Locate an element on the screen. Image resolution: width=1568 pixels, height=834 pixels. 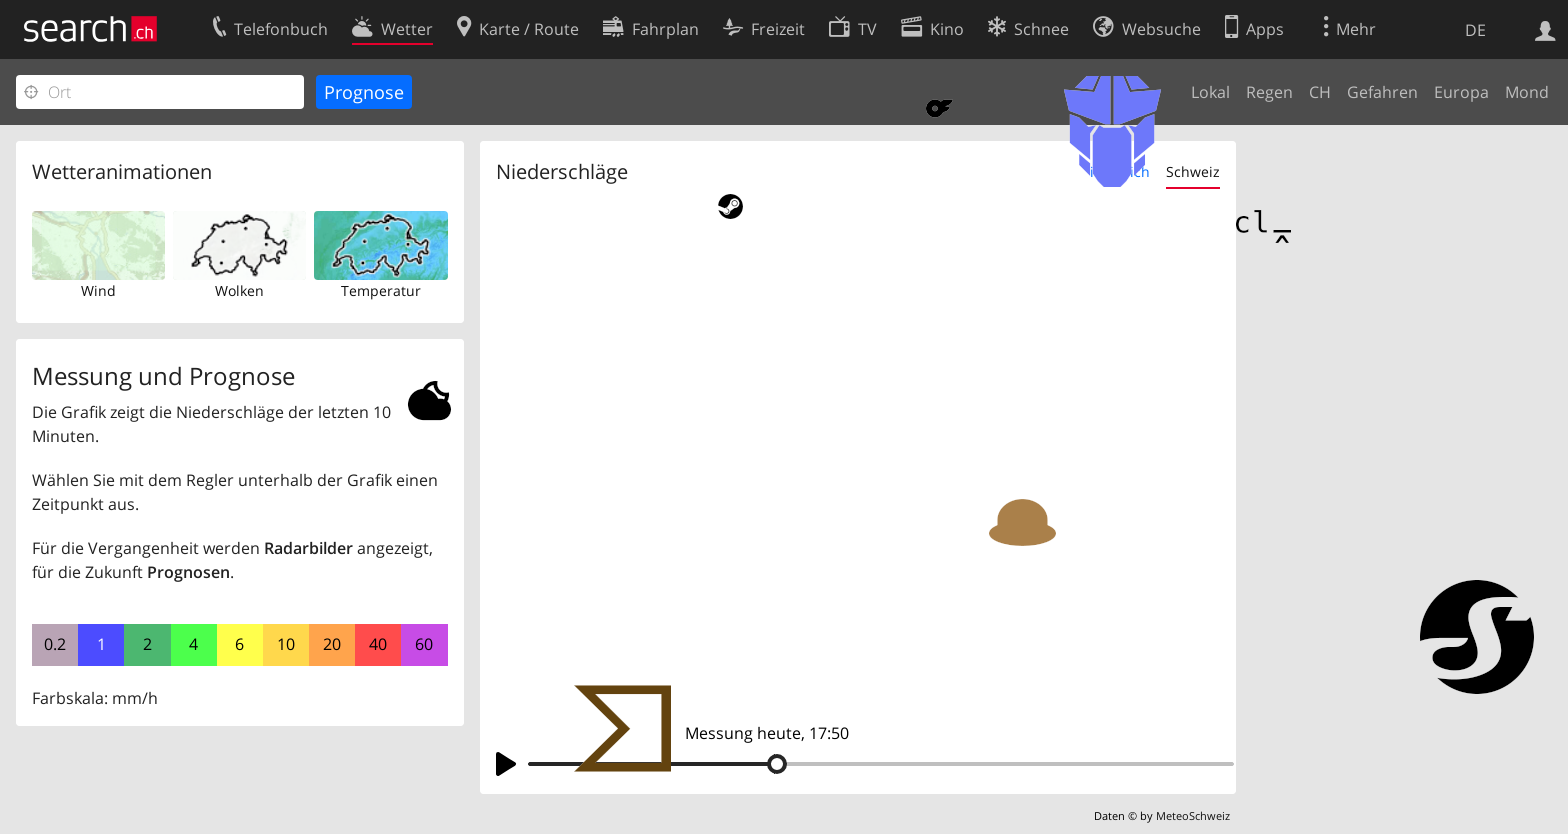
open Alfred app is located at coordinates (1022, 522).